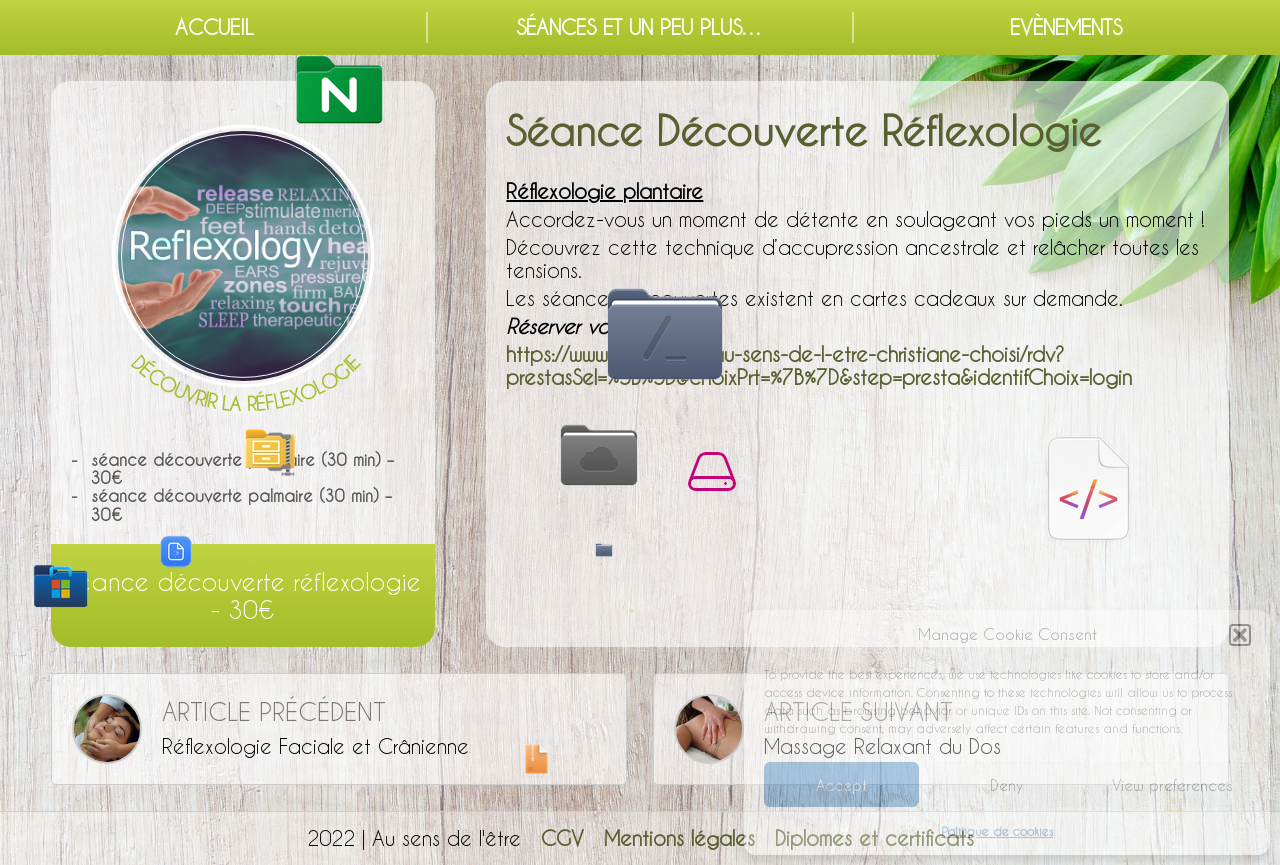 The height and width of the screenshot is (865, 1280). I want to click on eject or safely remove external drive, so click(712, 470).